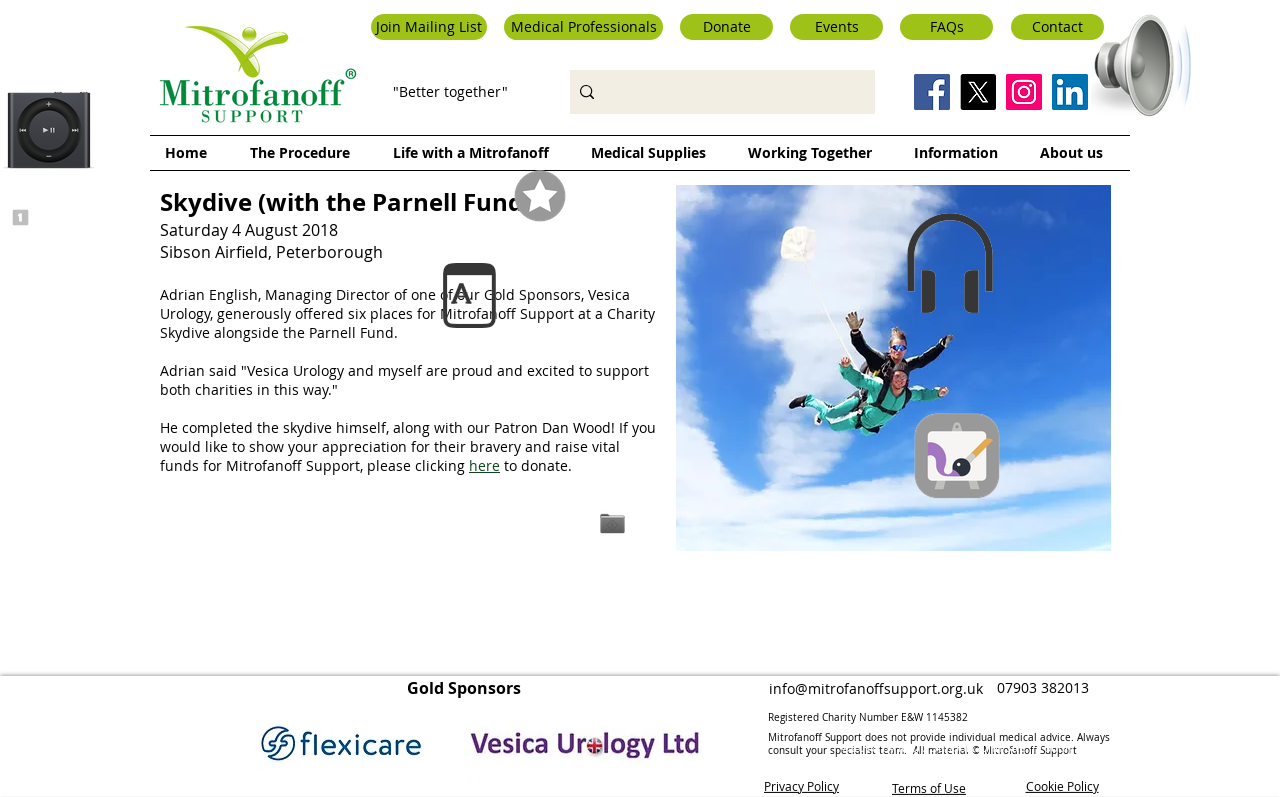  Describe the element at coordinates (612, 523) in the screenshot. I see `access public or shared folder` at that location.